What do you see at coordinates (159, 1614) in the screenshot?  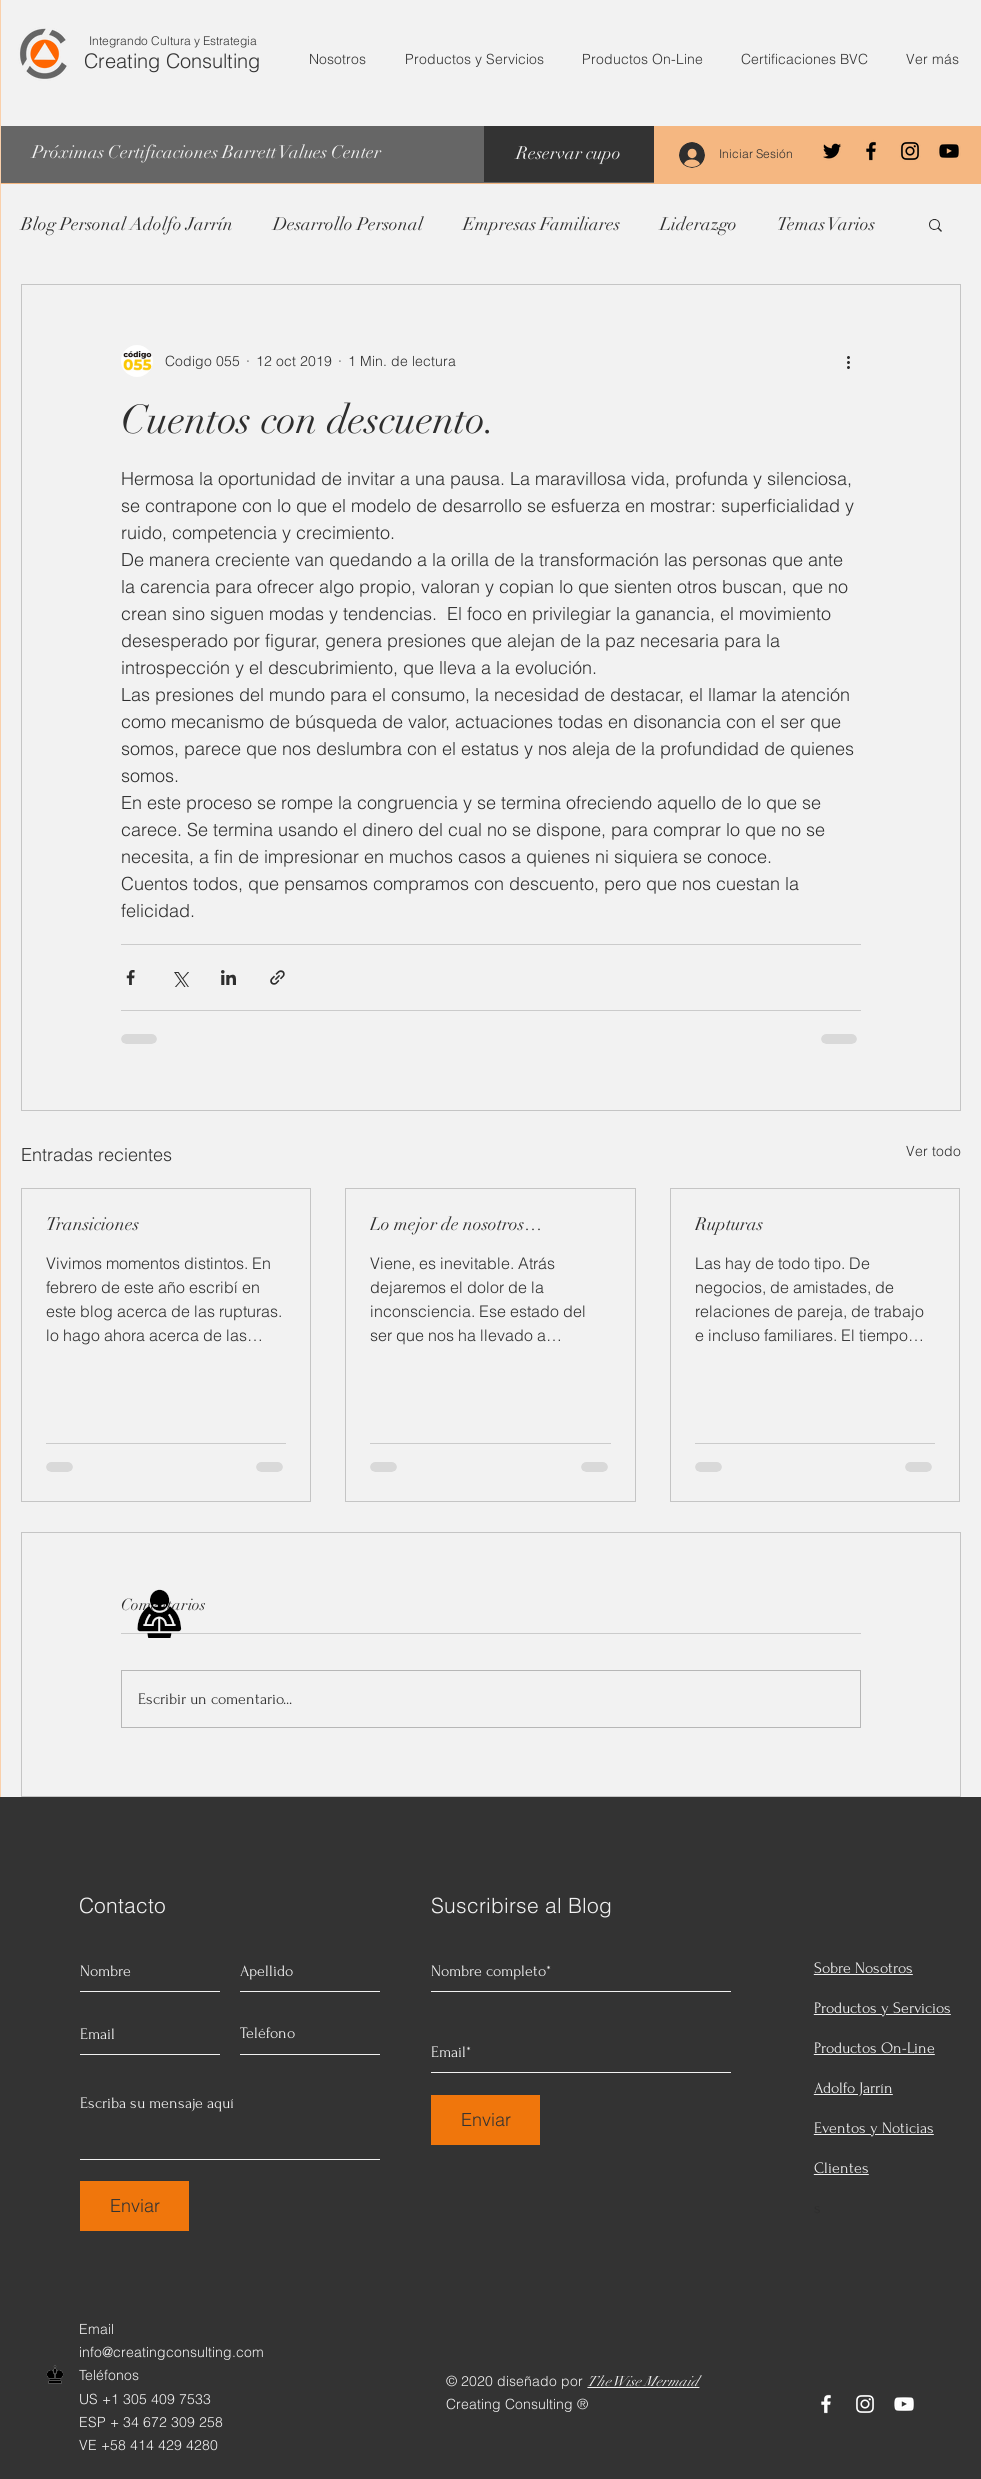 I see `access prayer or meditation features` at bounding box center [159, 1614].